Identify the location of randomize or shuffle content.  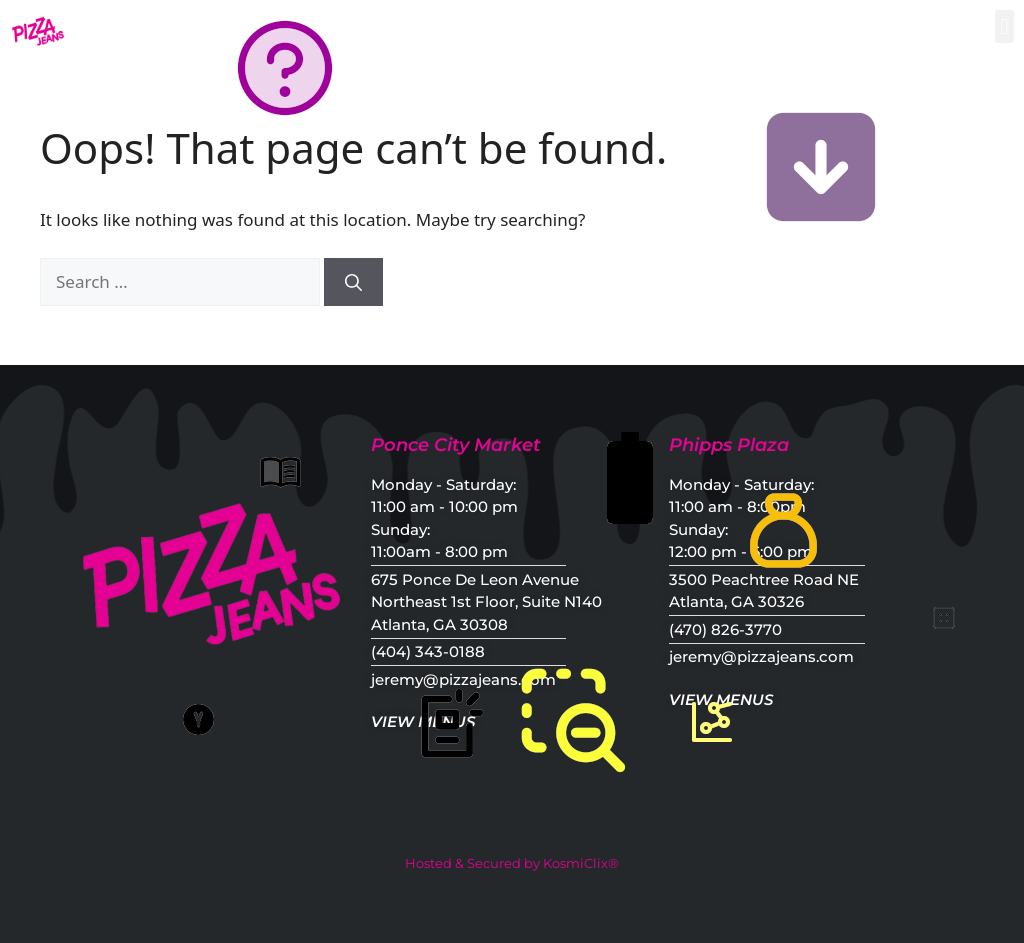
(944, 618).